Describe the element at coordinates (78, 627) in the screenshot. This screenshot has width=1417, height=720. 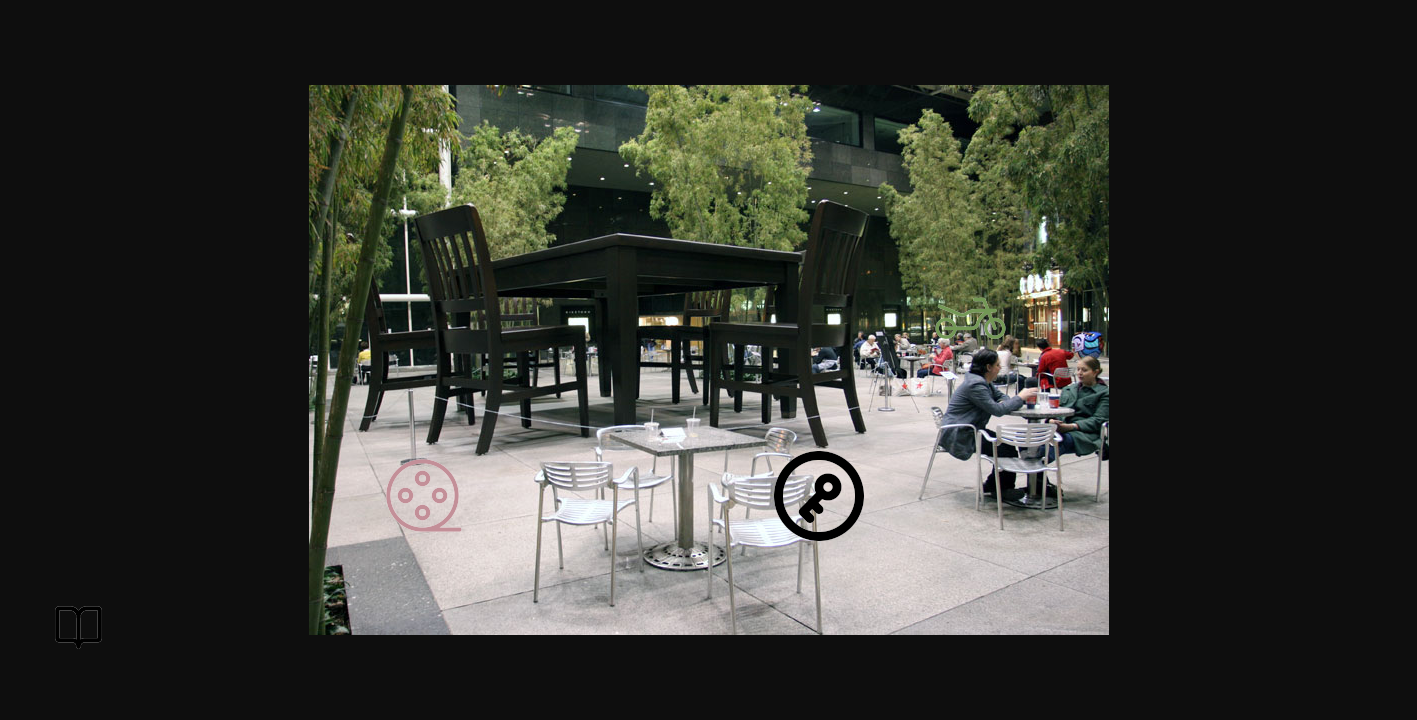
I see `open reading mode or e-reader` at that location.